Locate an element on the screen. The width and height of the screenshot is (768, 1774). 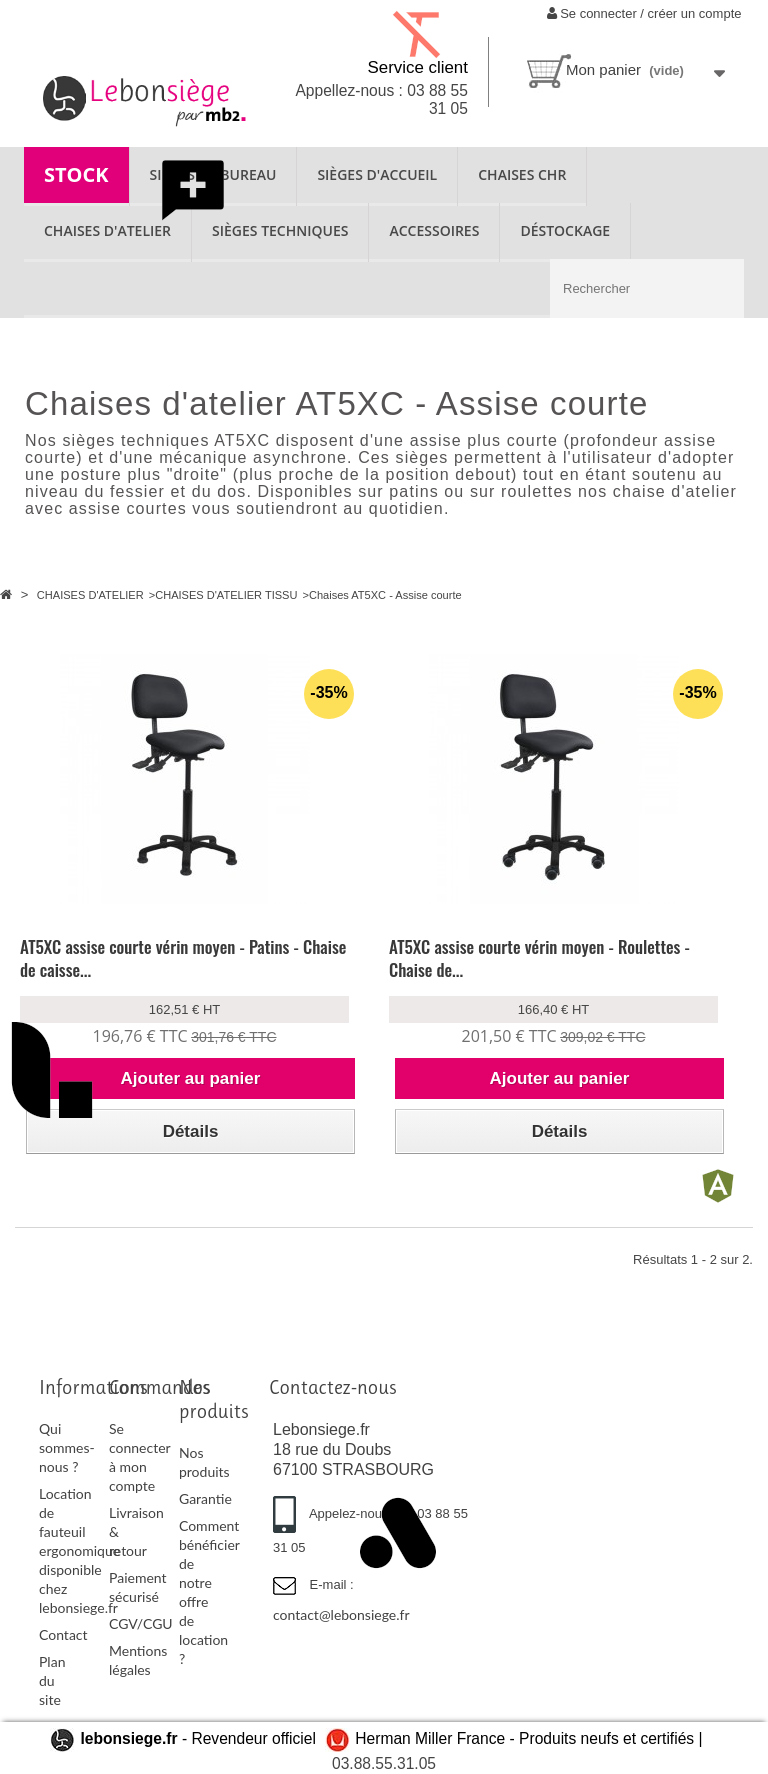
AngularJS framework logo is located at coordinates (718, 1186).